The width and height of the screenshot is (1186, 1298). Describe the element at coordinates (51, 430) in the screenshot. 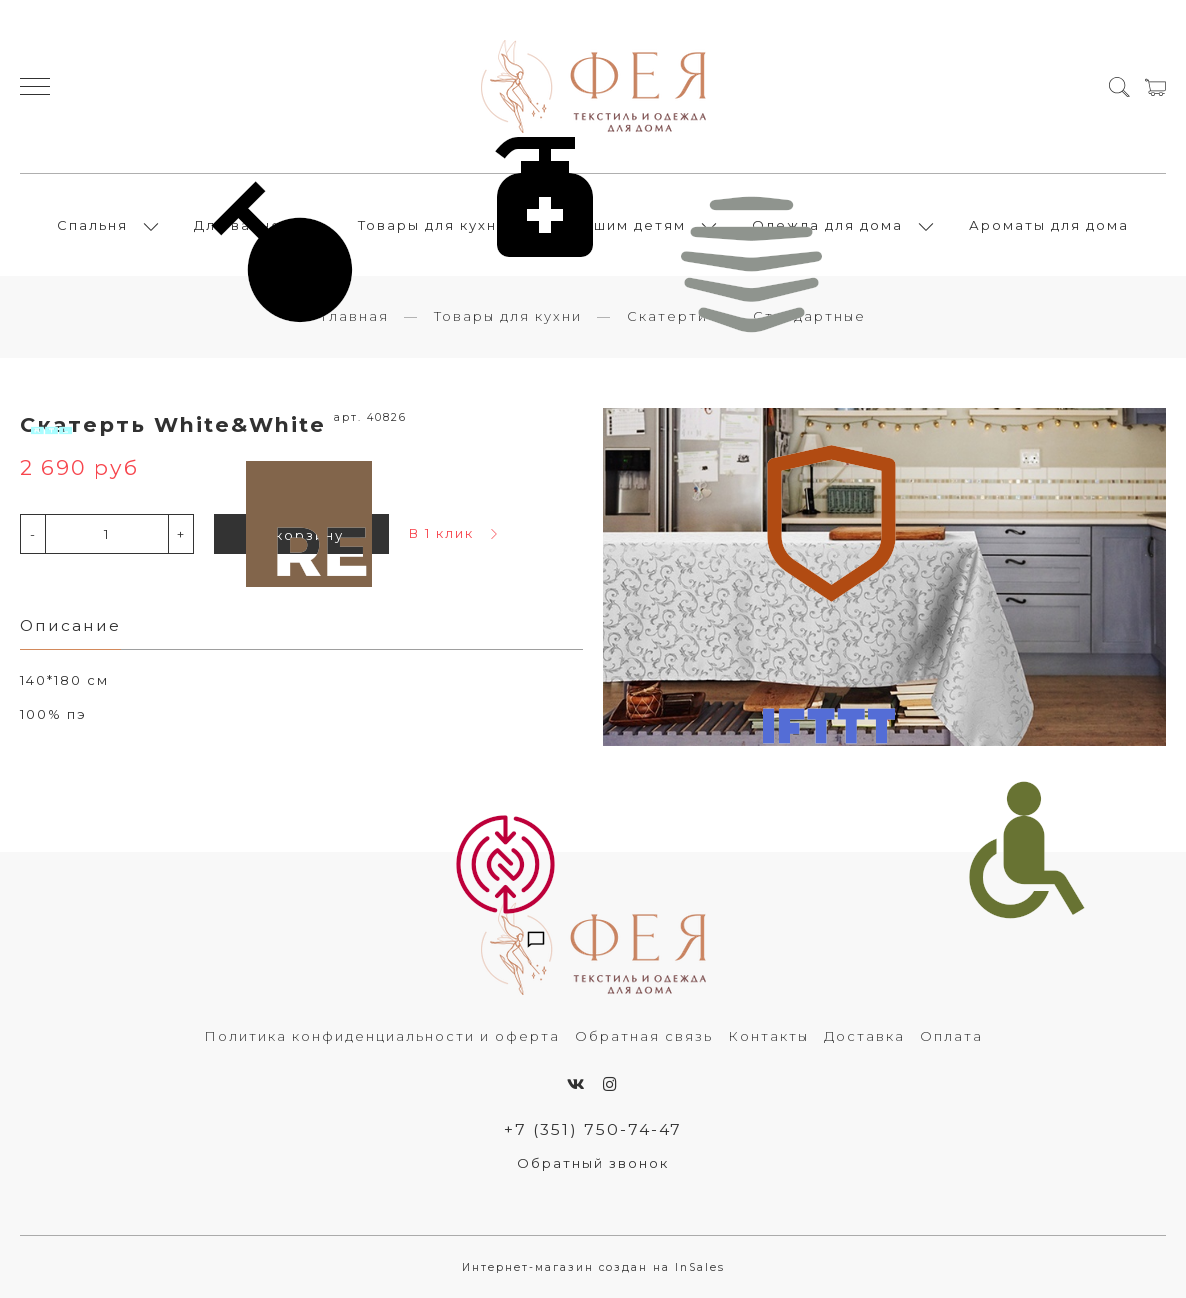

I see `RTL media company logo` at that location.